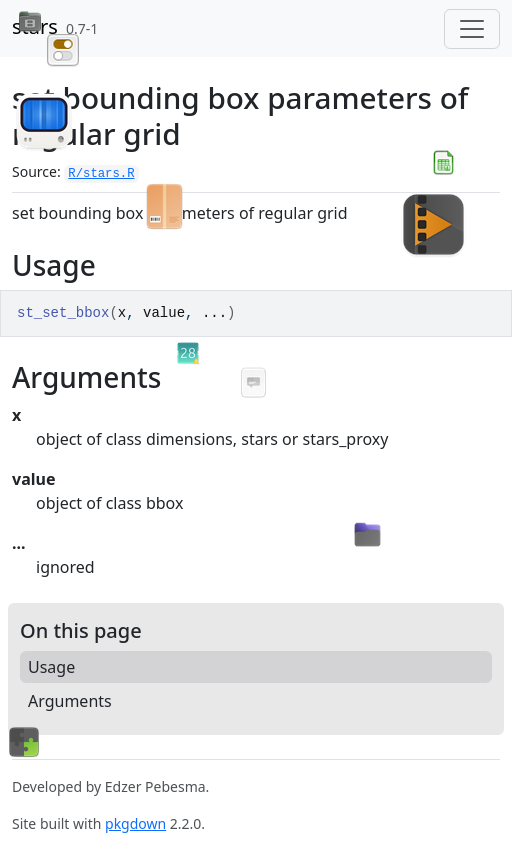  What do you see at coordinates (188, 353) in the screenshot?
I see `indicates an upcoming appointment or event` at bounding box center [188, 353].